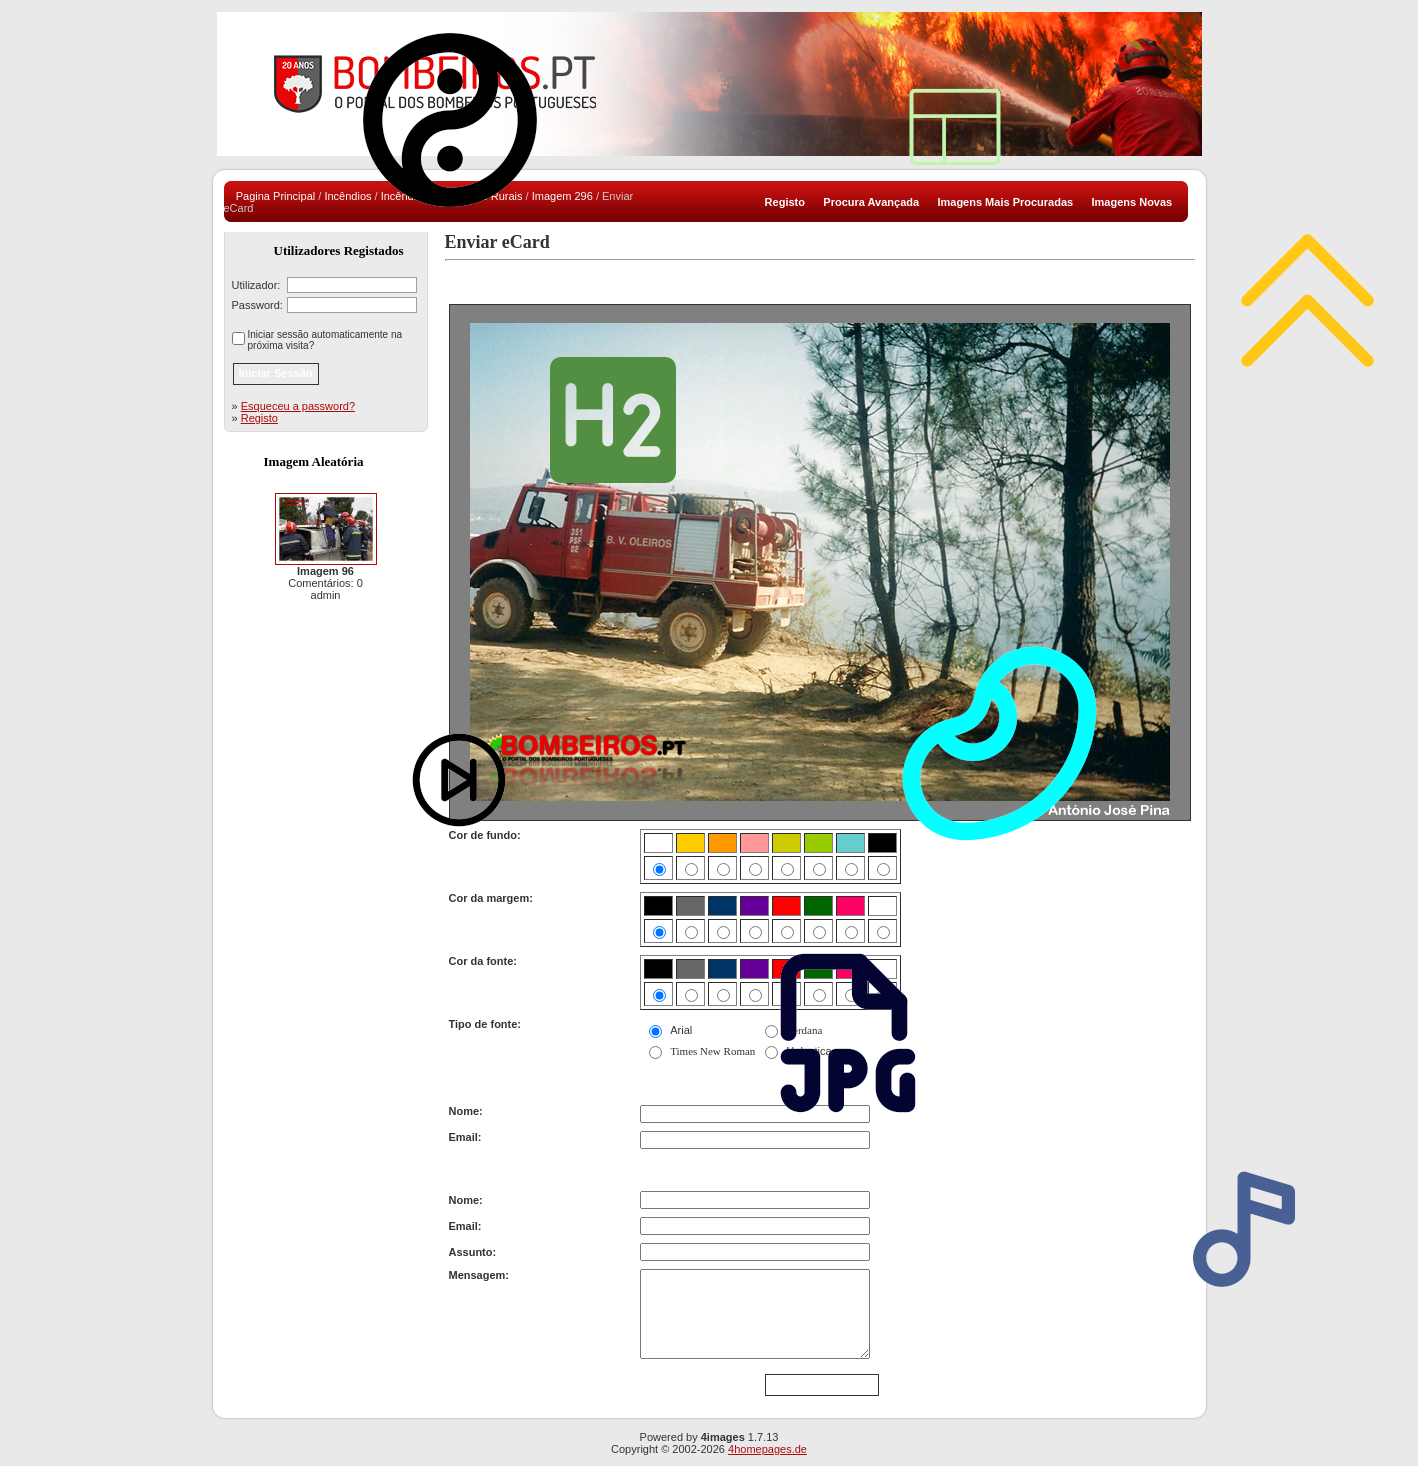 The image size is (1418, 1466). What do you see at coordinates (1307, 306) in the screenshot?
I see `scroll to top of page` at bounding box center [1307, 306].